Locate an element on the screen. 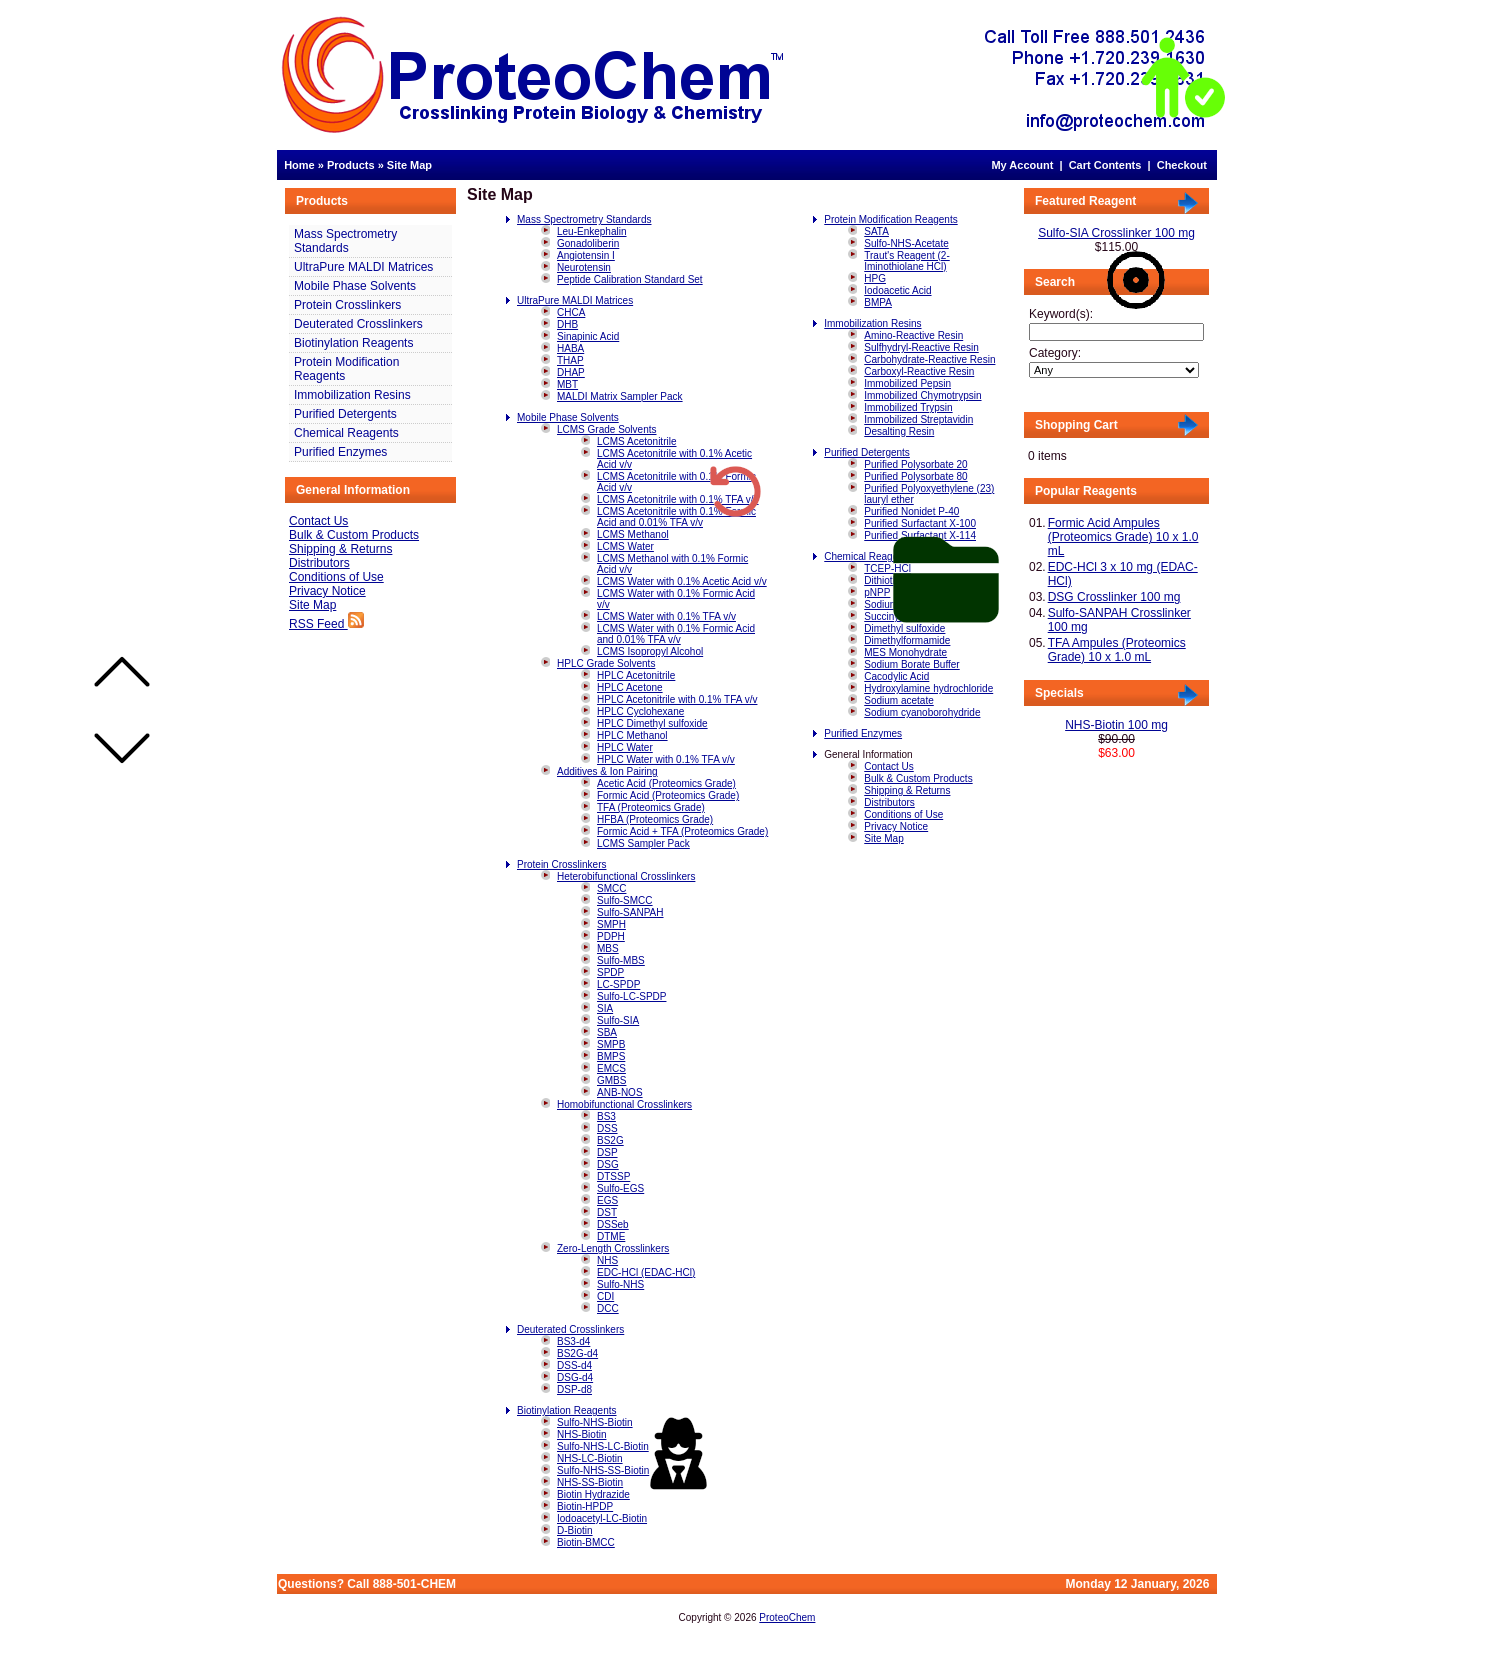 The image size is (1494, 1661). access incognito or private browsing mode is located at coordinates (678, 1454).